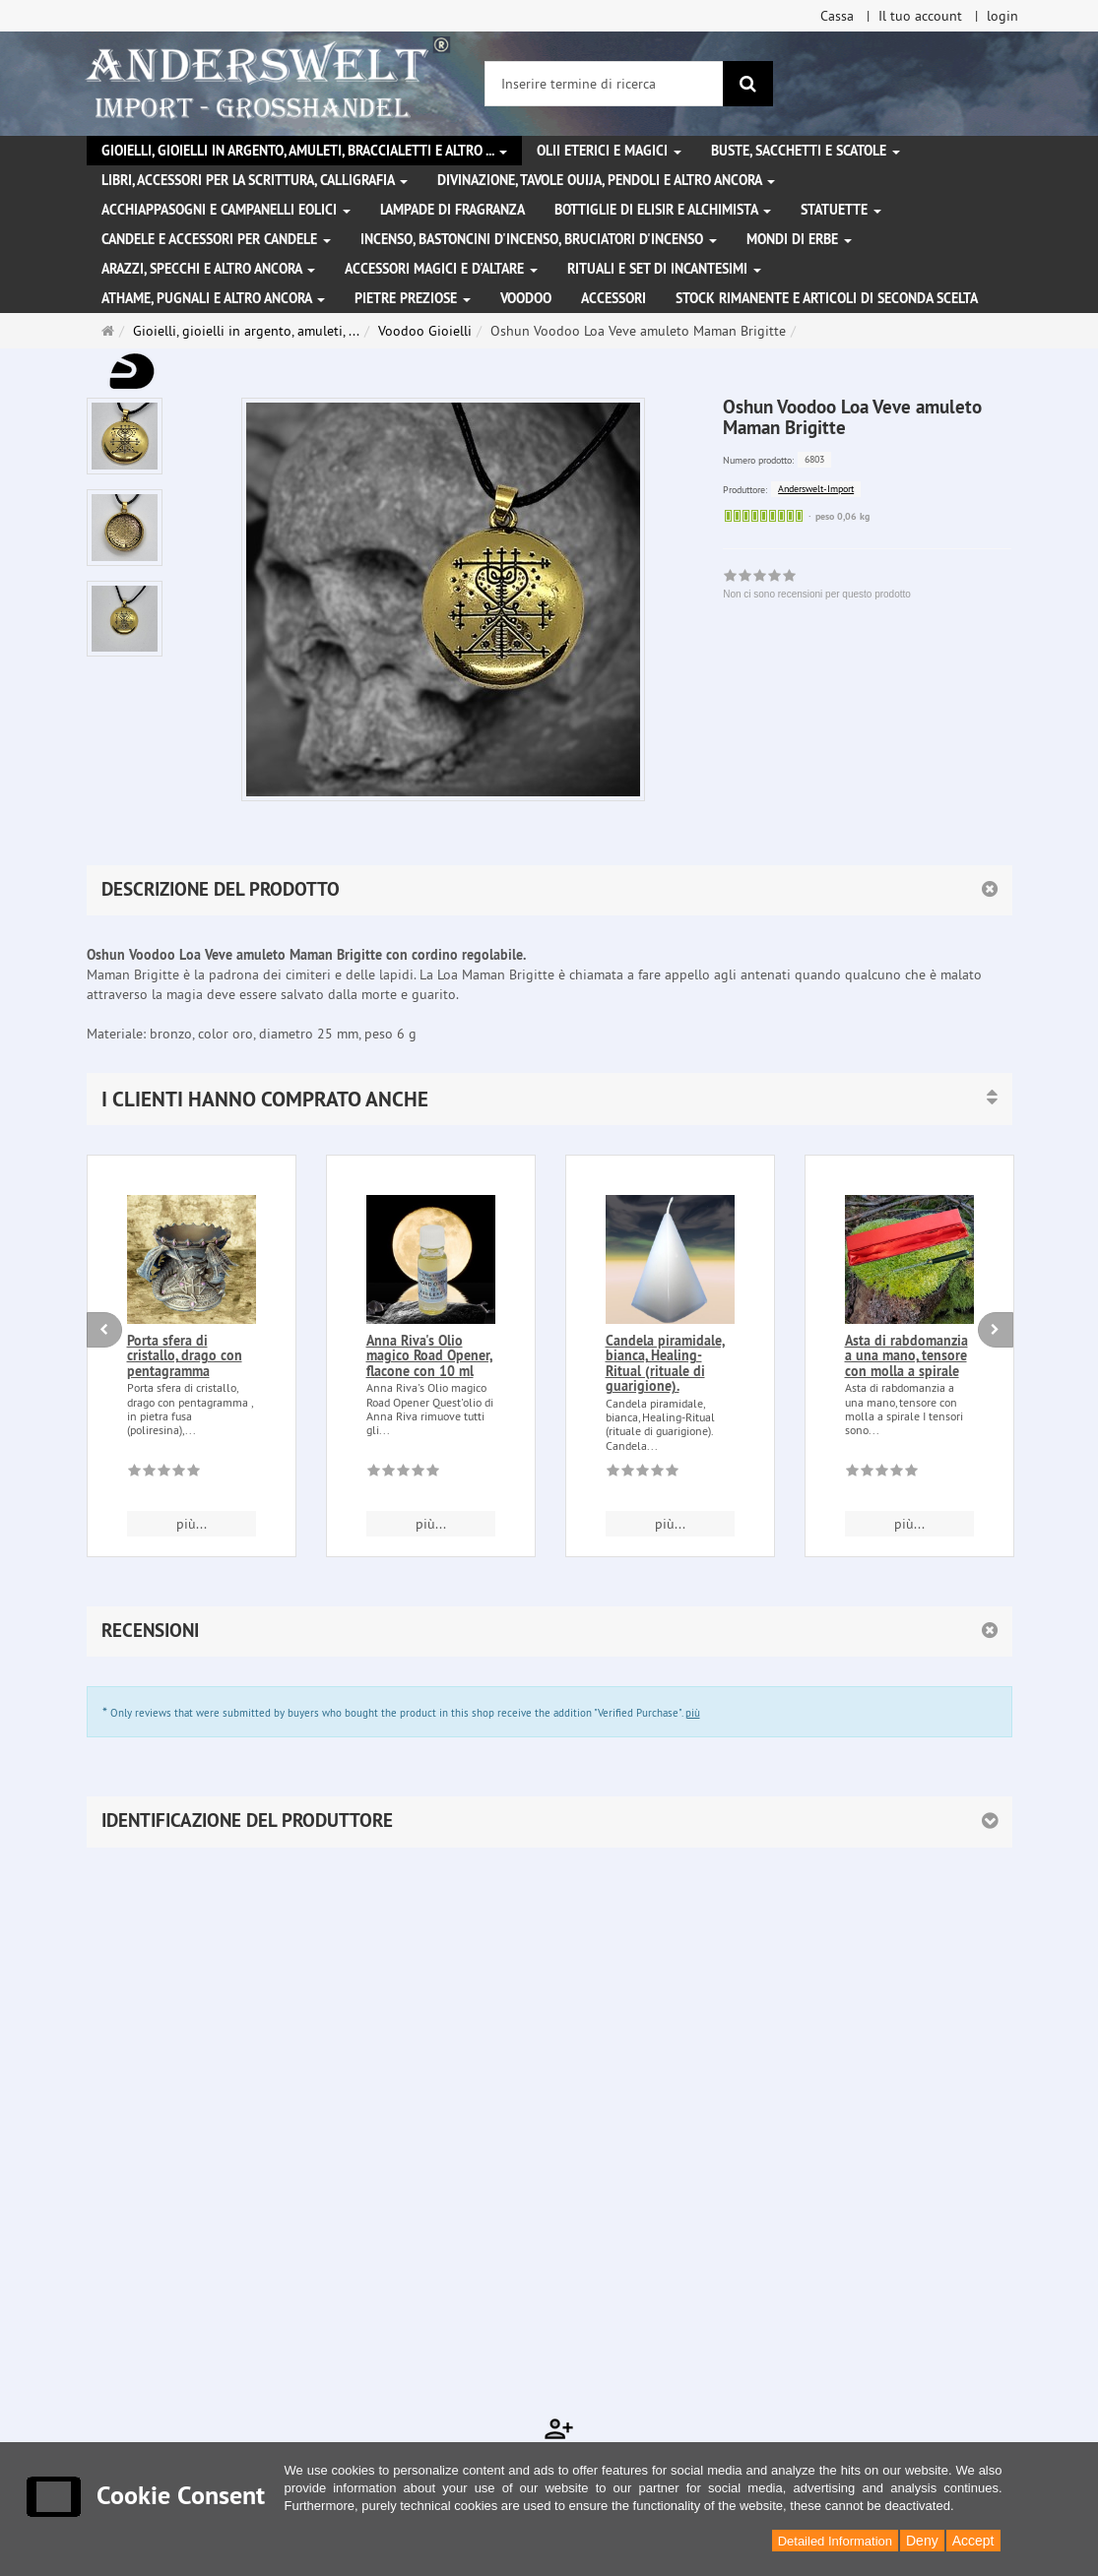 Image resolution: width=1098 pixels, height=2576 pixels. I want to click on access motorsports or racing content, so click(132, 371).